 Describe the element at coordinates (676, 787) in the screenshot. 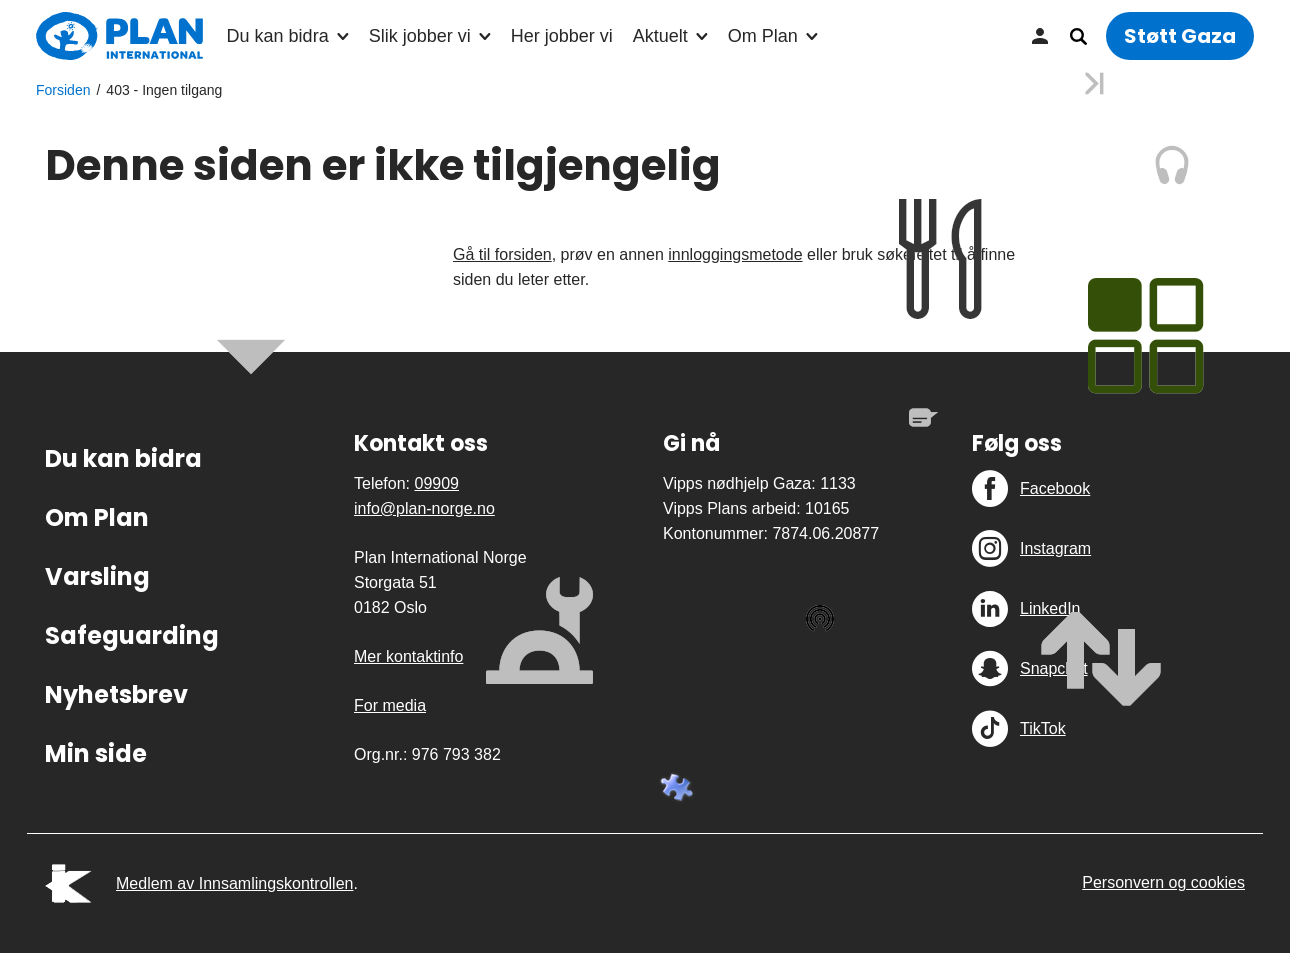

I see `indicates an add-on or plugin file type` at that location.